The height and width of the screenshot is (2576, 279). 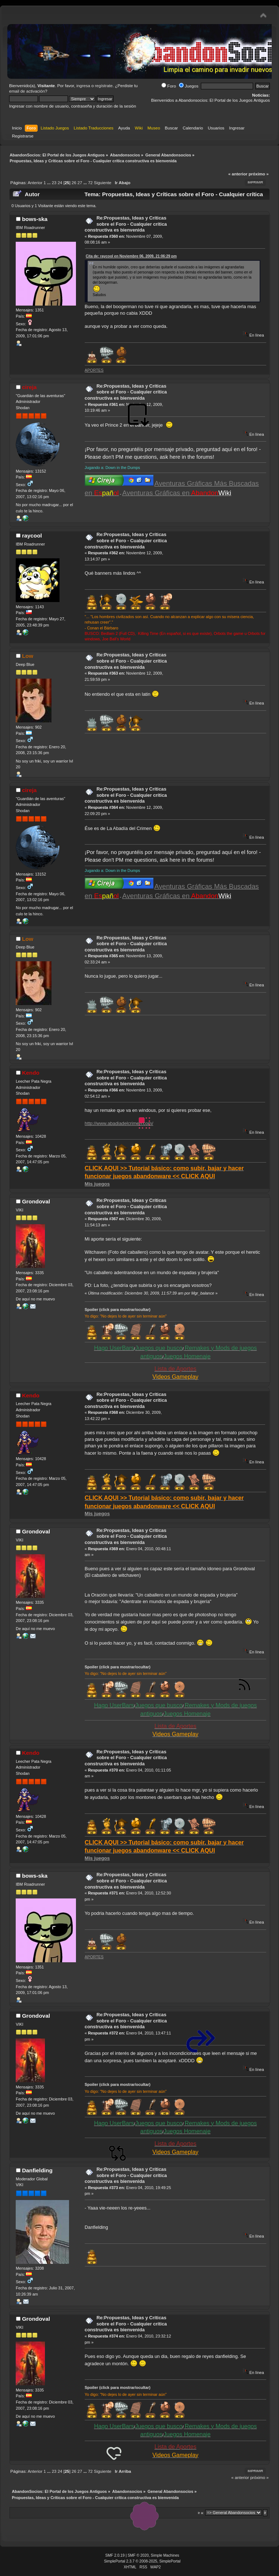 I want to click on indicates an achievement or award badge, so click(x=144, y=2516).